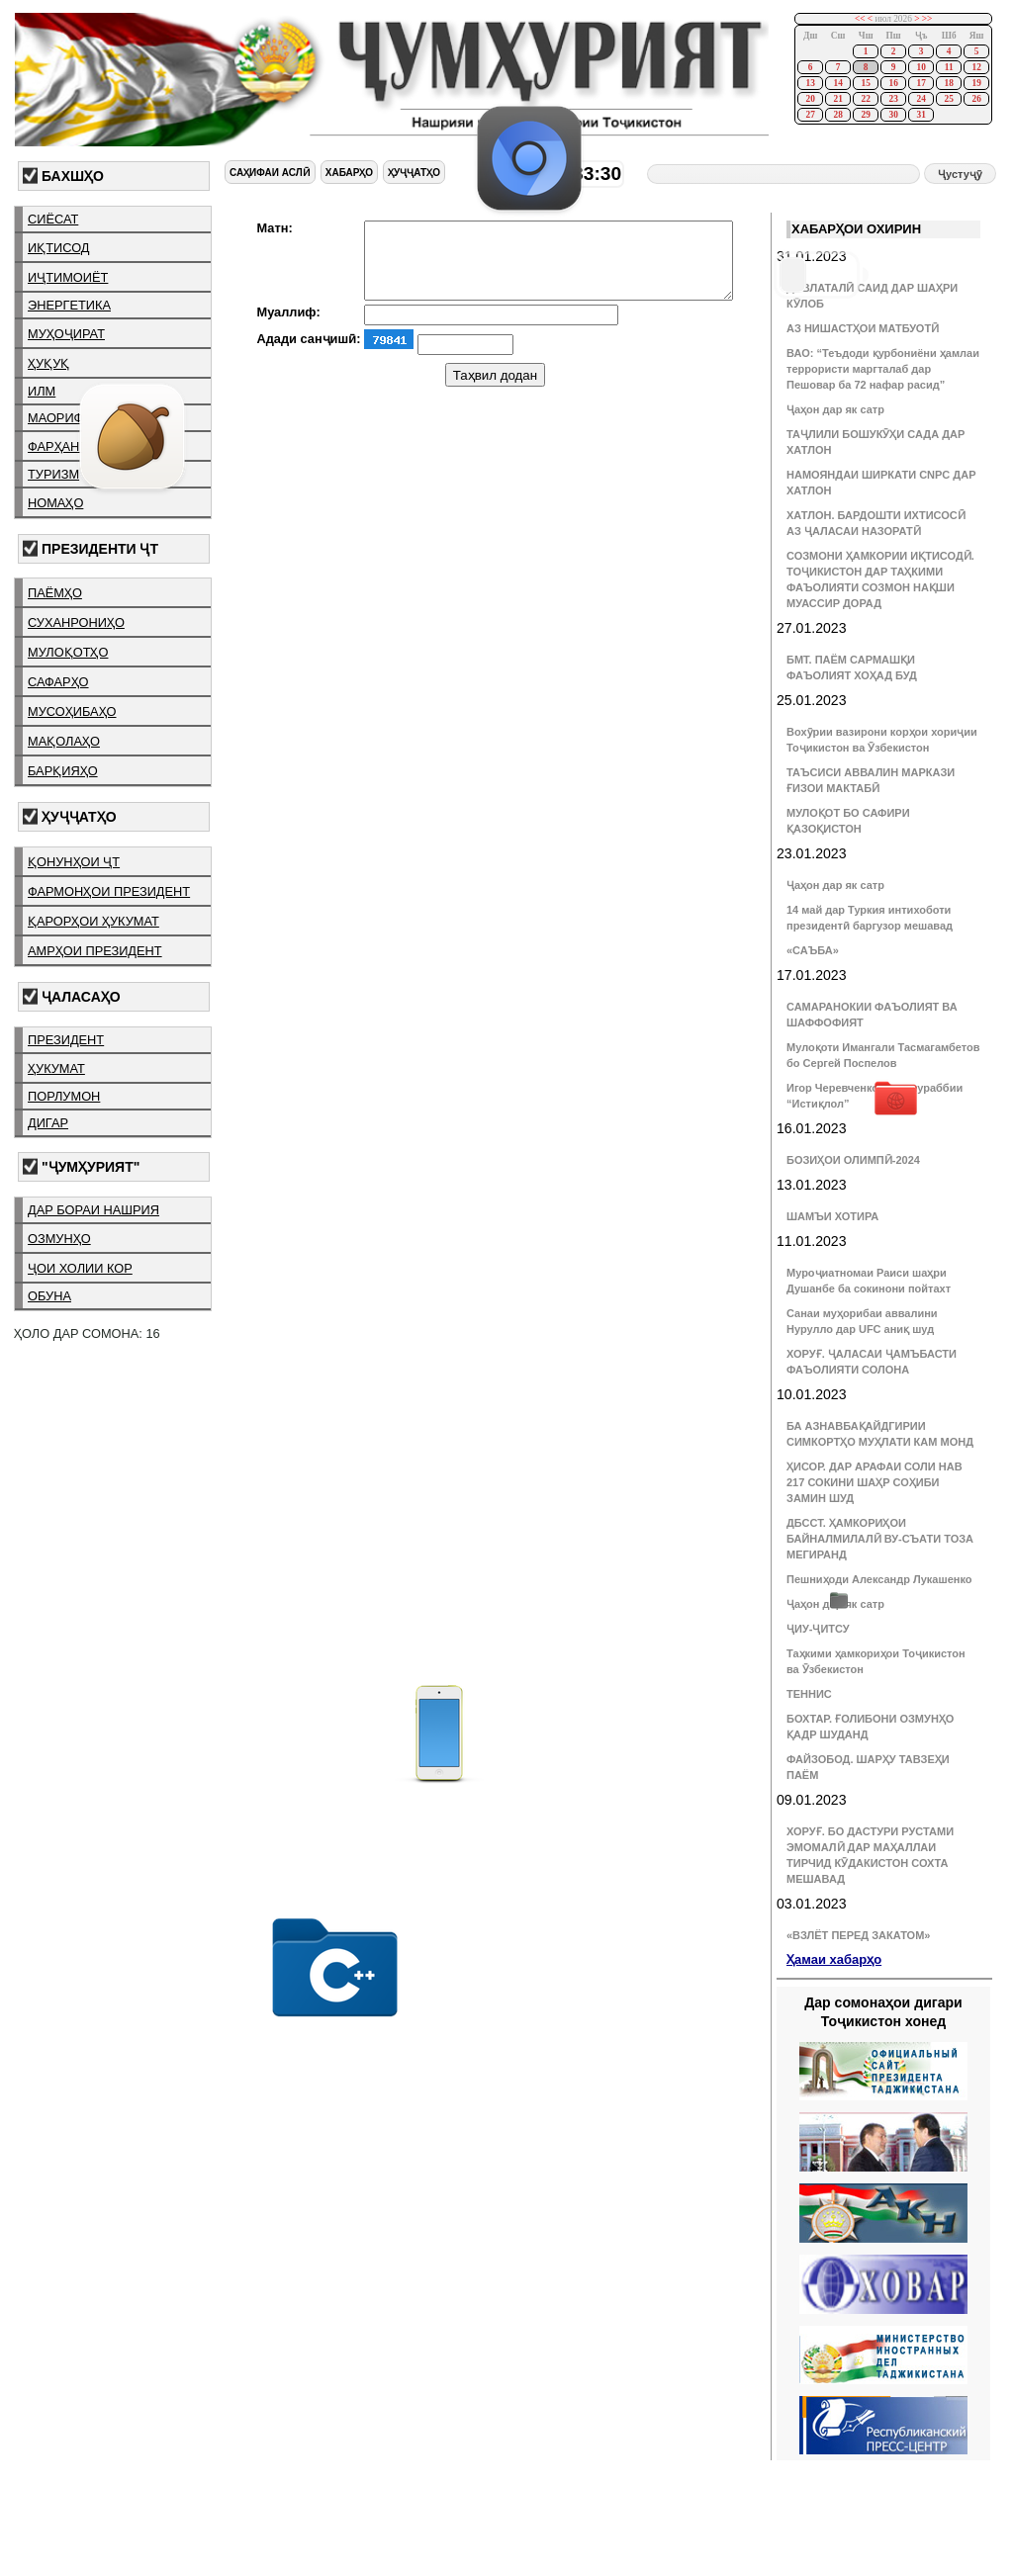 The height and width of the screenshot is (2576, 1013). I want to click on indicates battery level at 30%, so click(821, 275).